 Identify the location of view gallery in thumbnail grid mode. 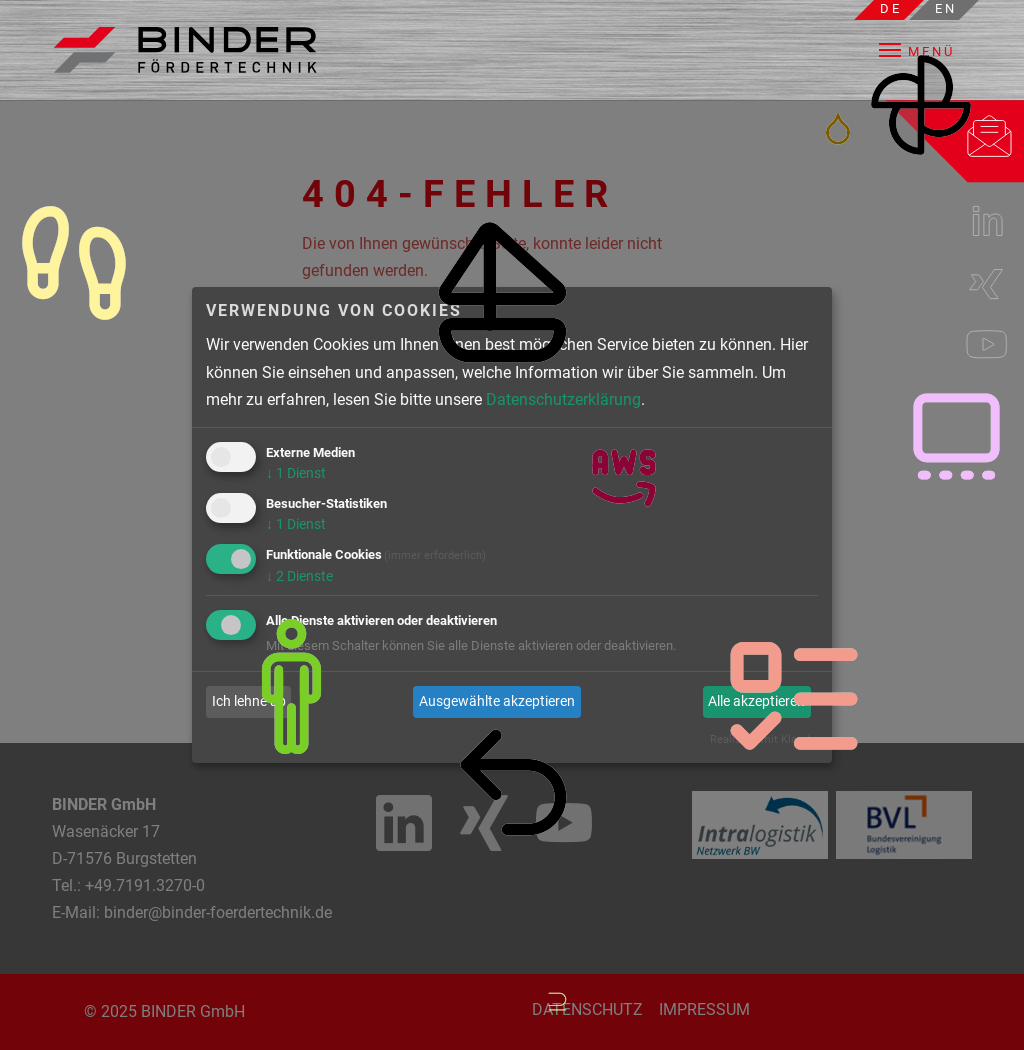
(956, 436).